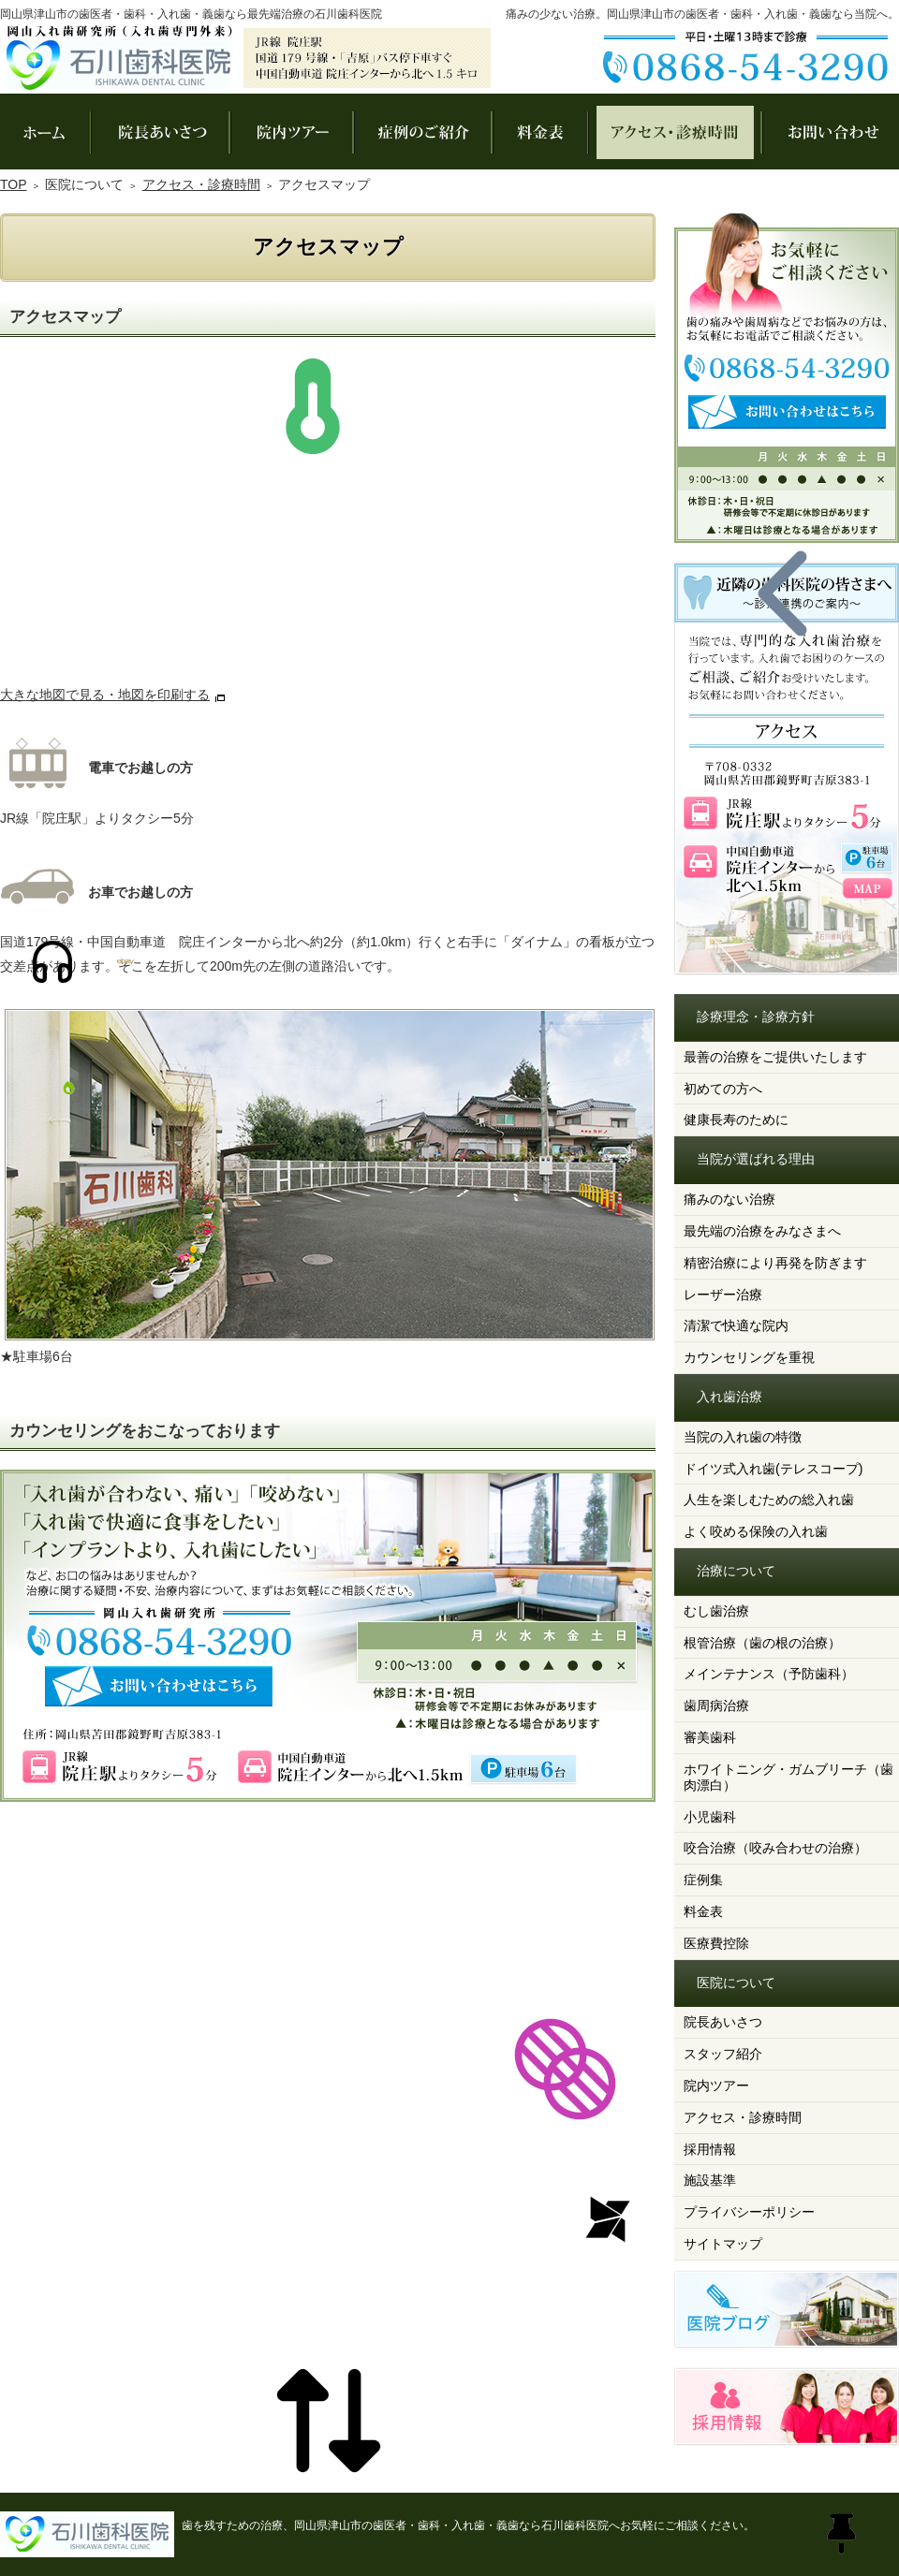 The height and width of the screenshot is (2576, 899). I want to click on merge or combine selected elements, so click(565, 2069).